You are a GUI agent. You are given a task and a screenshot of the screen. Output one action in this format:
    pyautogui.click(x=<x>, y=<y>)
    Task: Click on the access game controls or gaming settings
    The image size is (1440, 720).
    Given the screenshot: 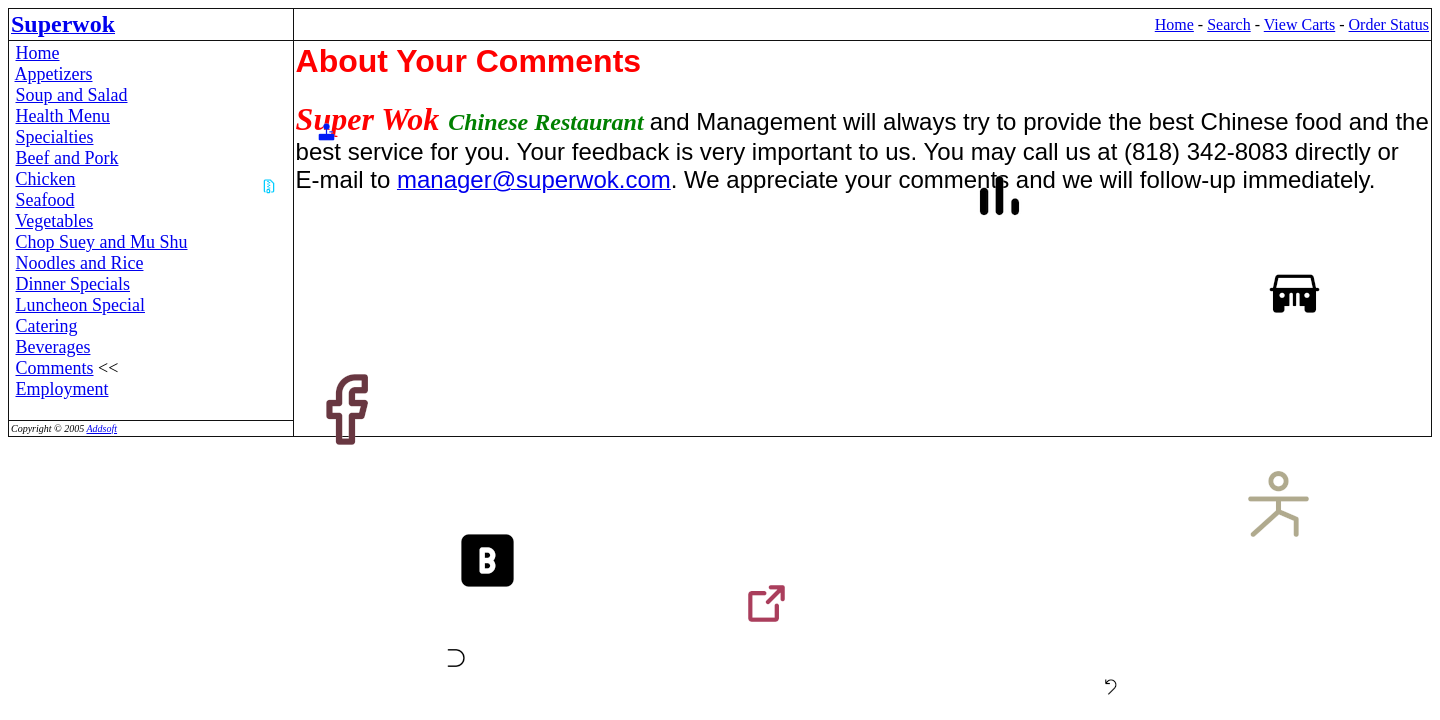 What is the action you would take?
    pyautogui.click(x=326, y=132)
    